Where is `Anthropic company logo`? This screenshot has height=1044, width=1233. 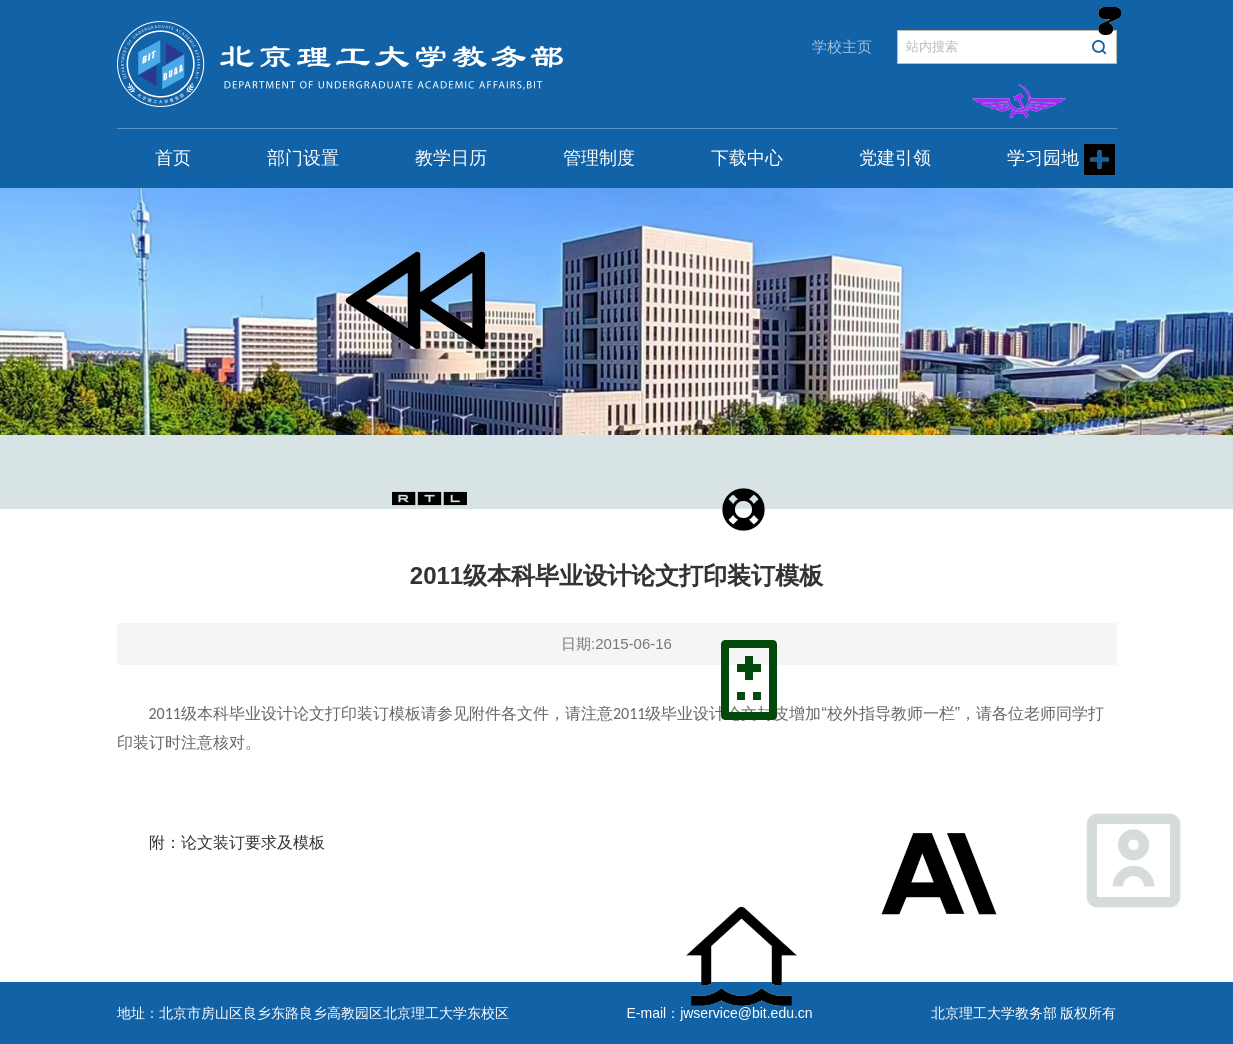 Anthropic company logo is located at coordinates (939, 871).